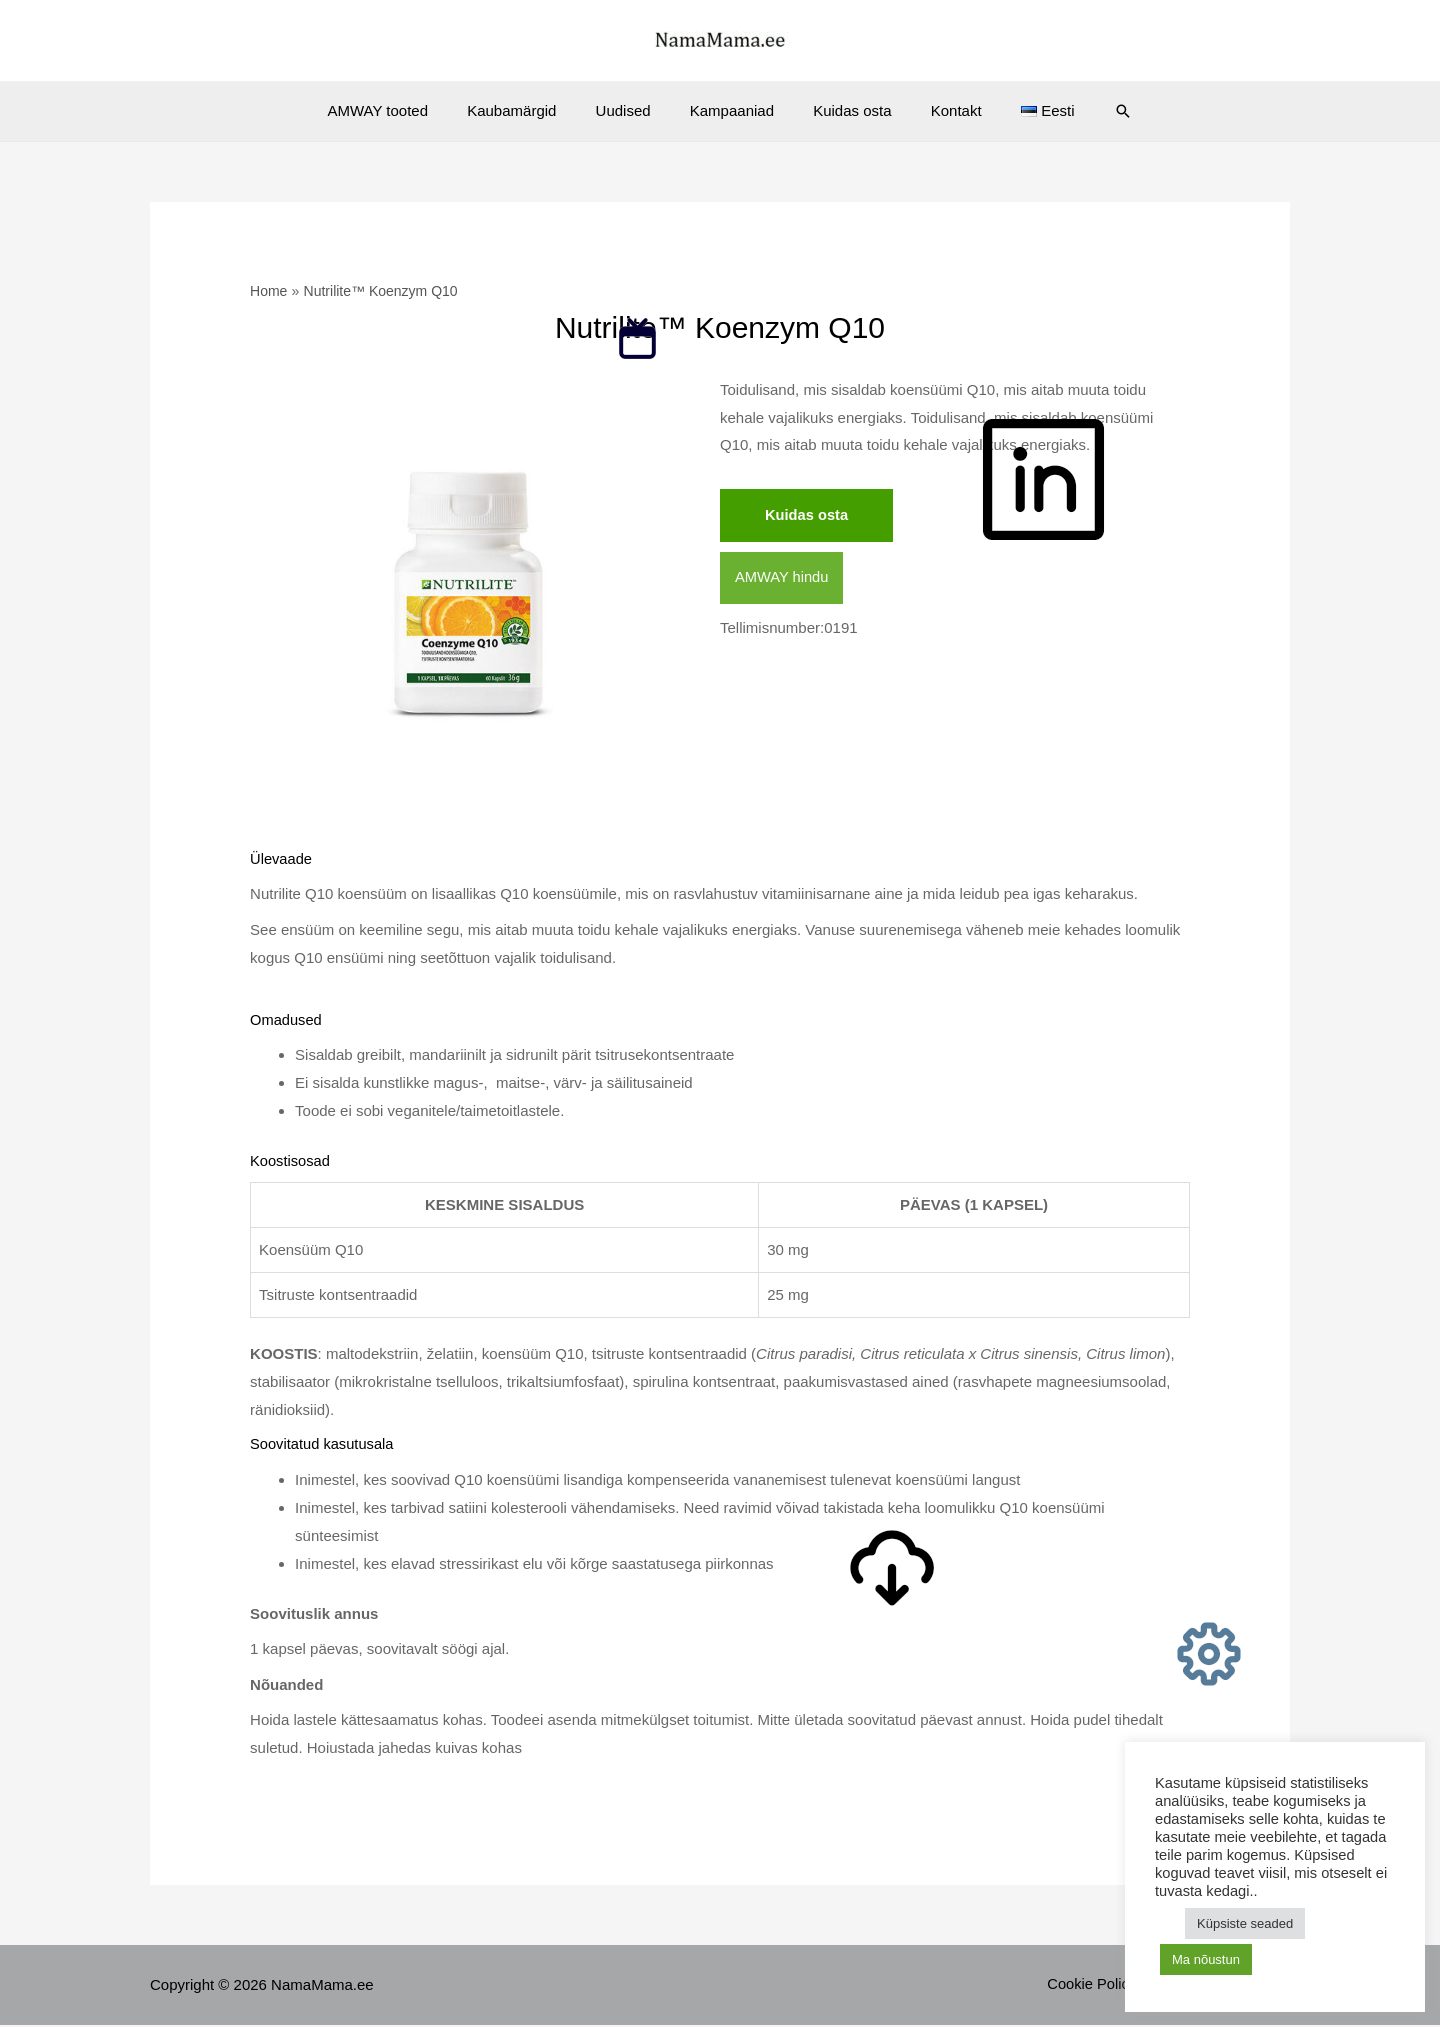  Describe the element at coordinates (637, 338) in the screenshot. I see `access tv or video streaming` at that location.